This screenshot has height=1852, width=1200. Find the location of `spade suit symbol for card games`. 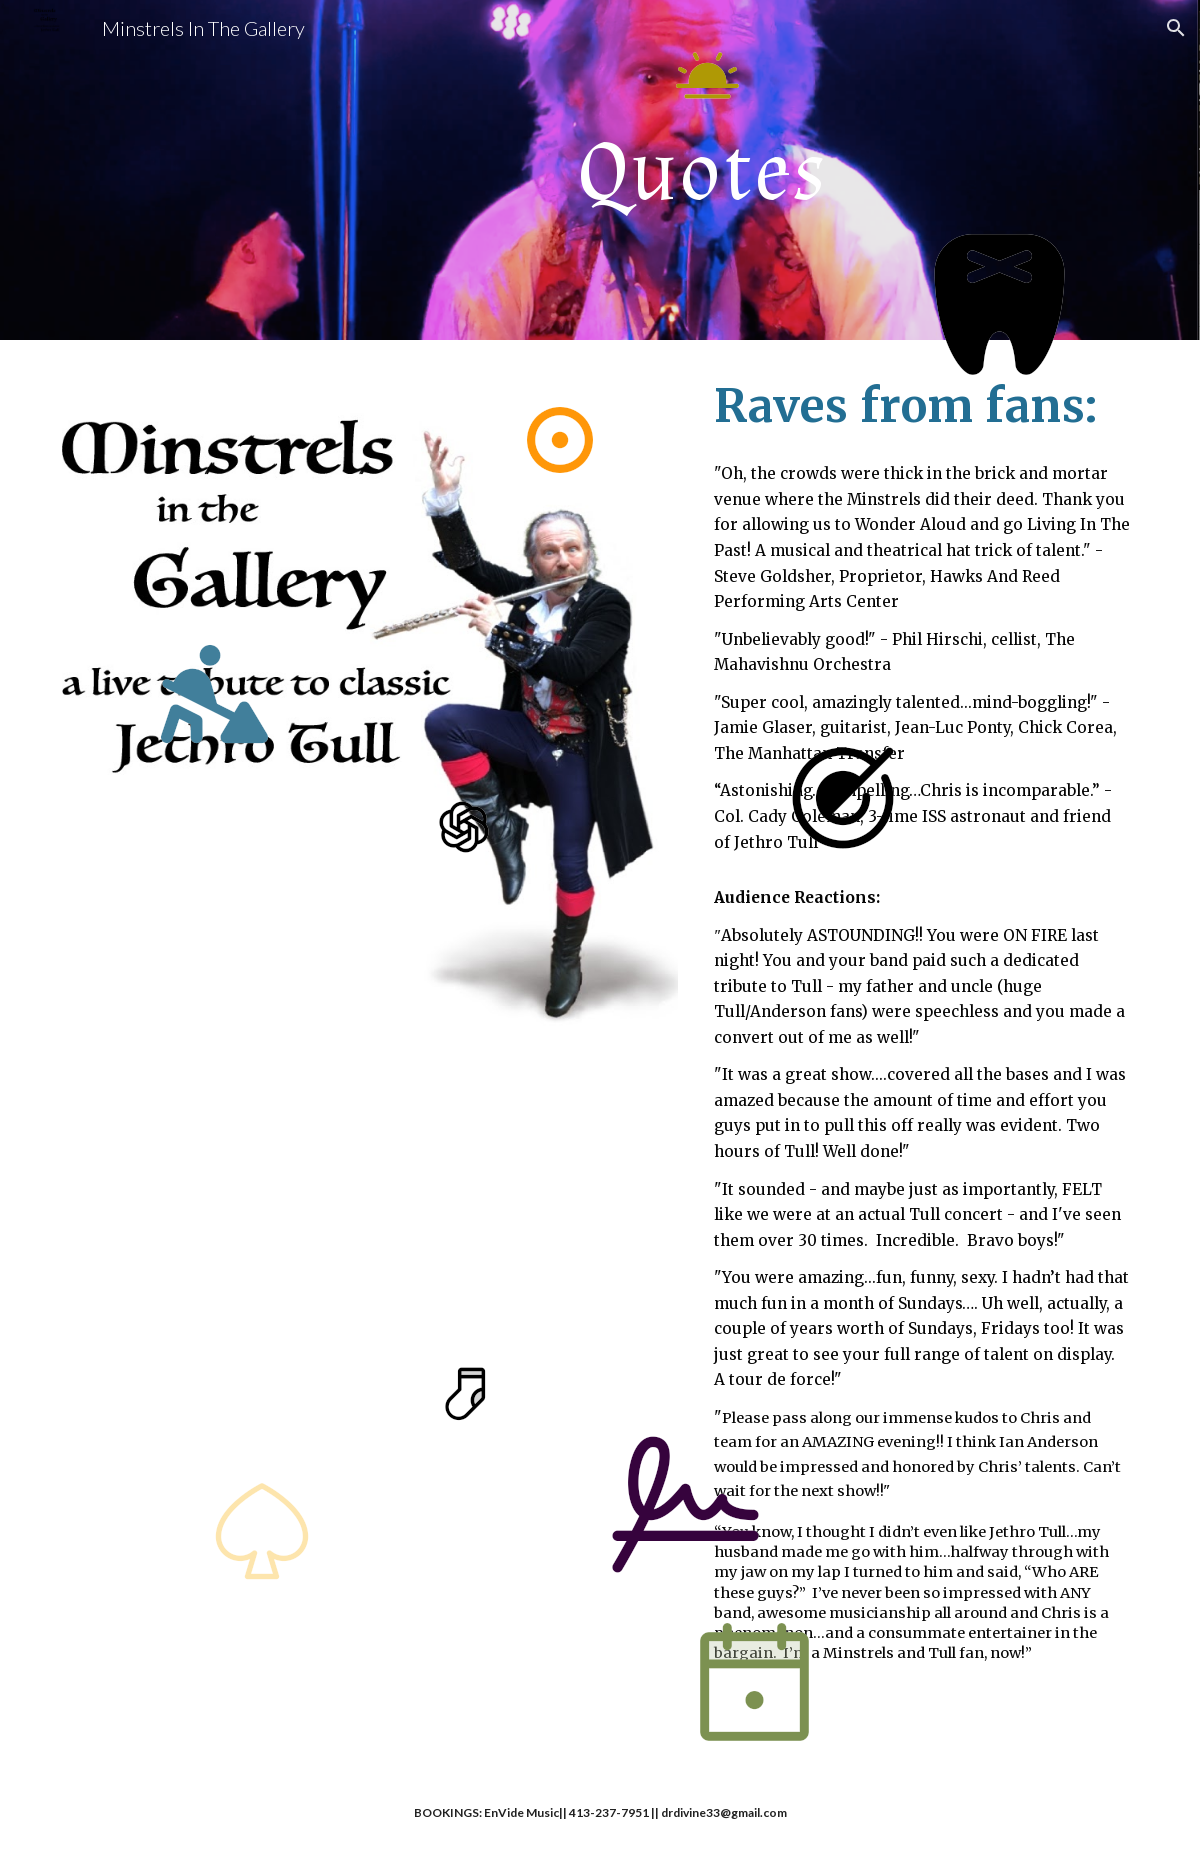

spade suit symbol for card games is located at coordinates (262, 1533).